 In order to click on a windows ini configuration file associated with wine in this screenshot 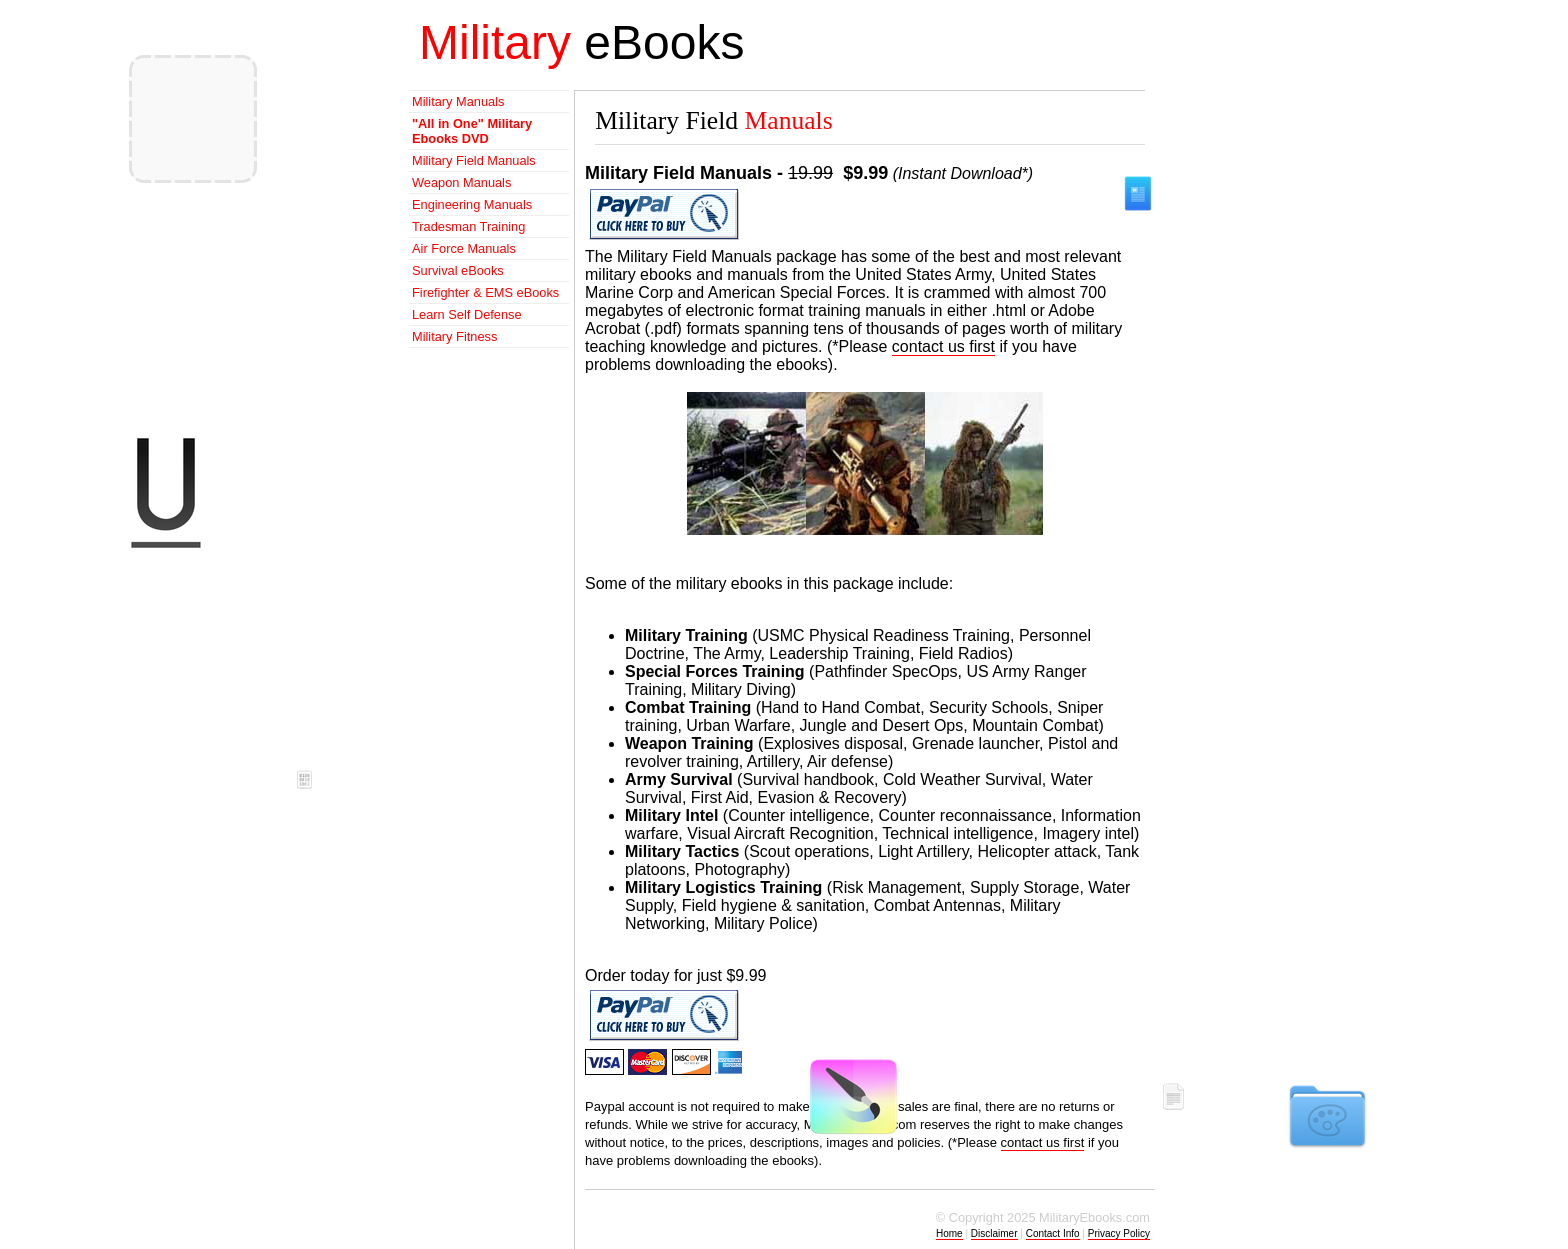, I will do `click(1173, 1096)`.